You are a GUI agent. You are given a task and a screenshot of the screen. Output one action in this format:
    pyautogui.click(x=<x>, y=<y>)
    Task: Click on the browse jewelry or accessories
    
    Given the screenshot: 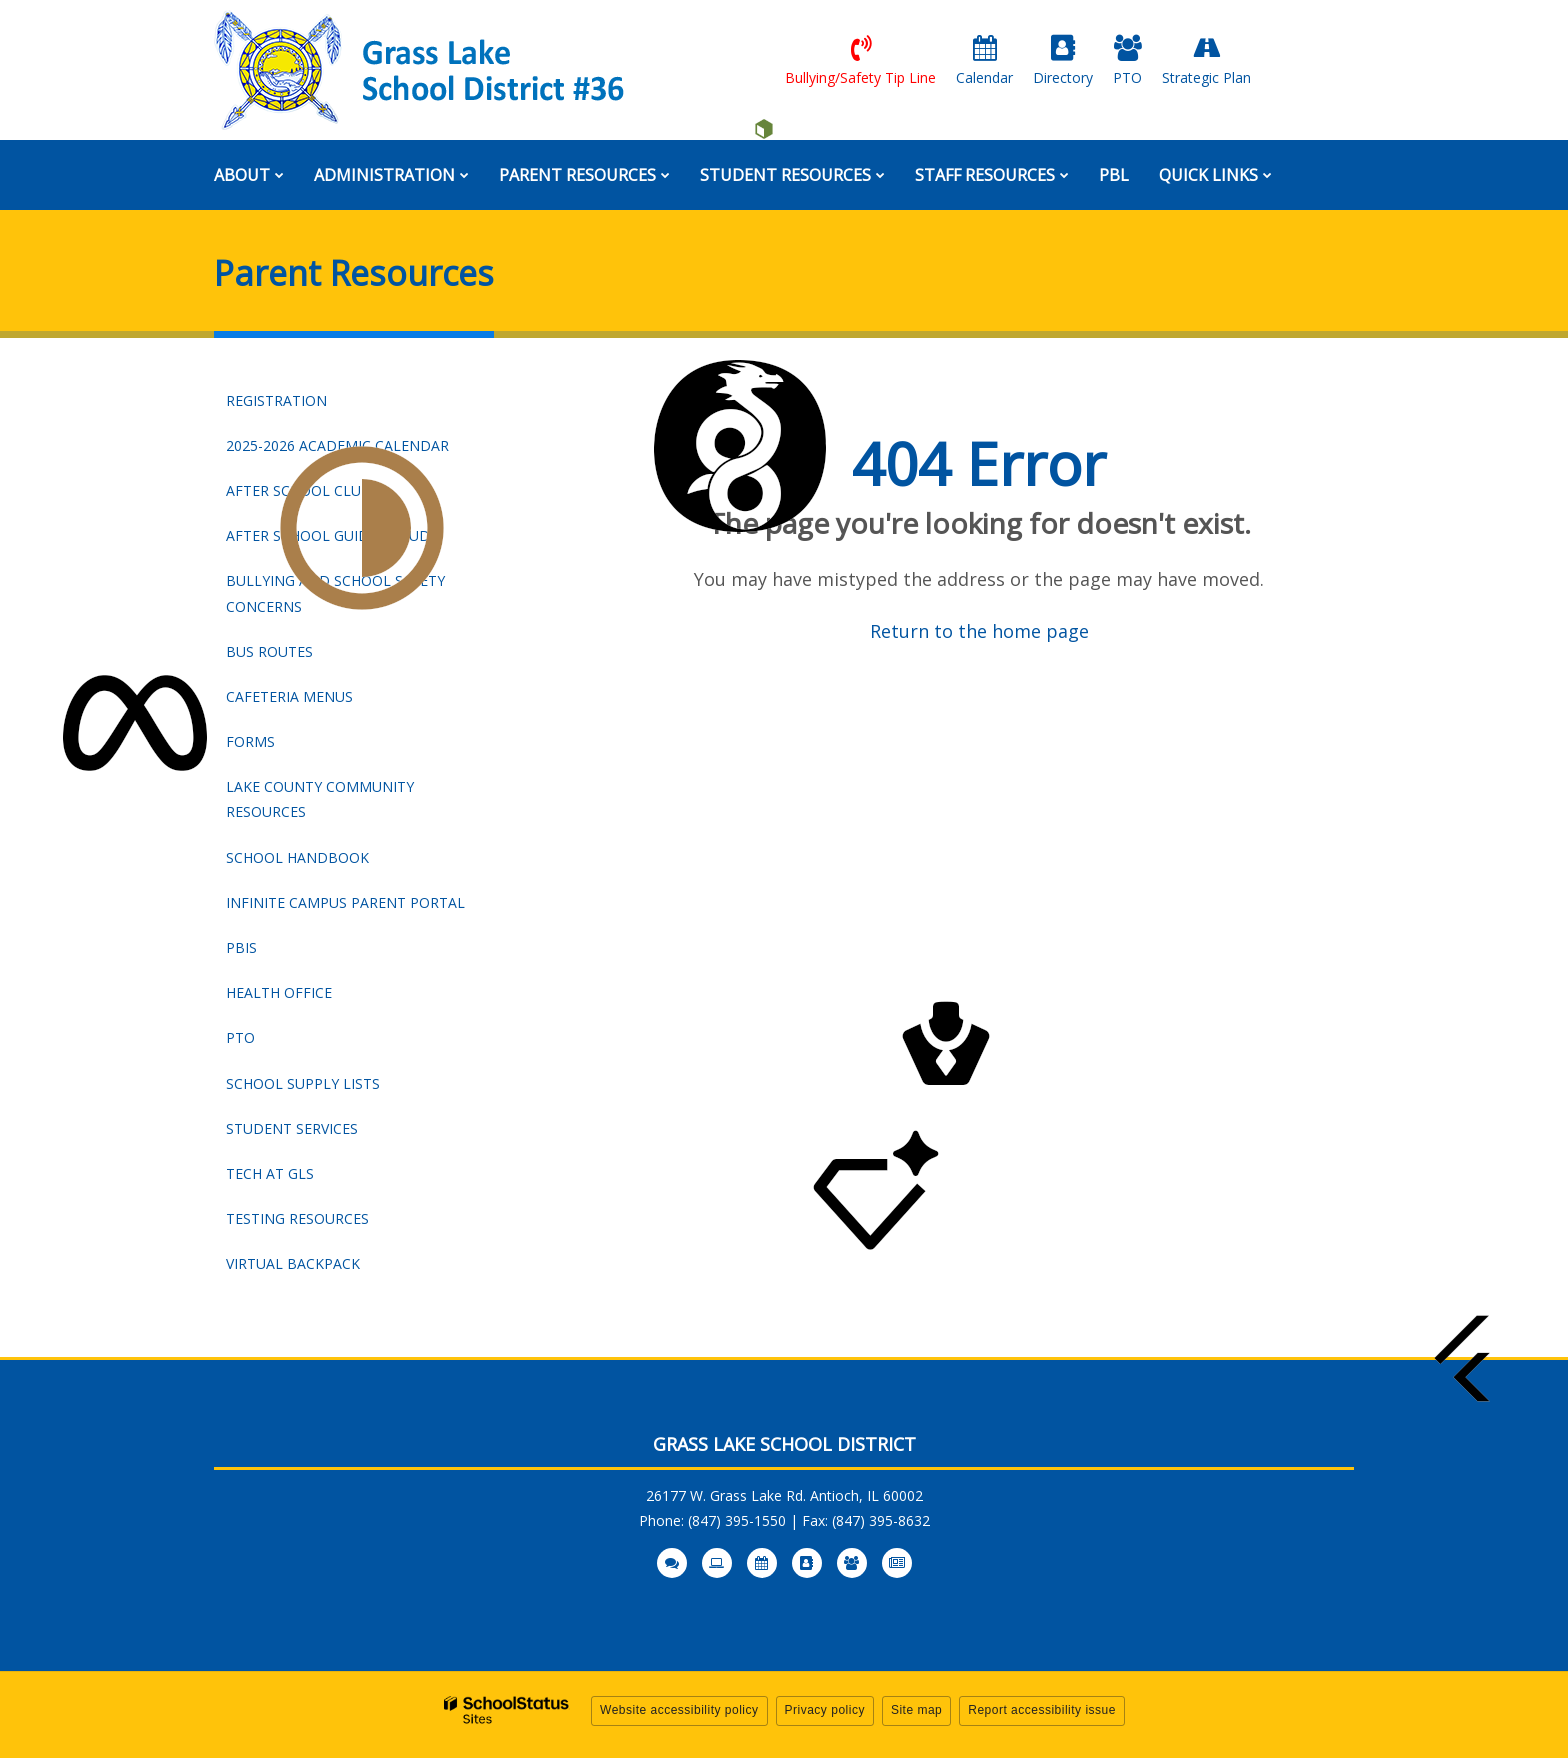 What is the action you would take?
    pyautogui.click(x=946, y=1046)
    